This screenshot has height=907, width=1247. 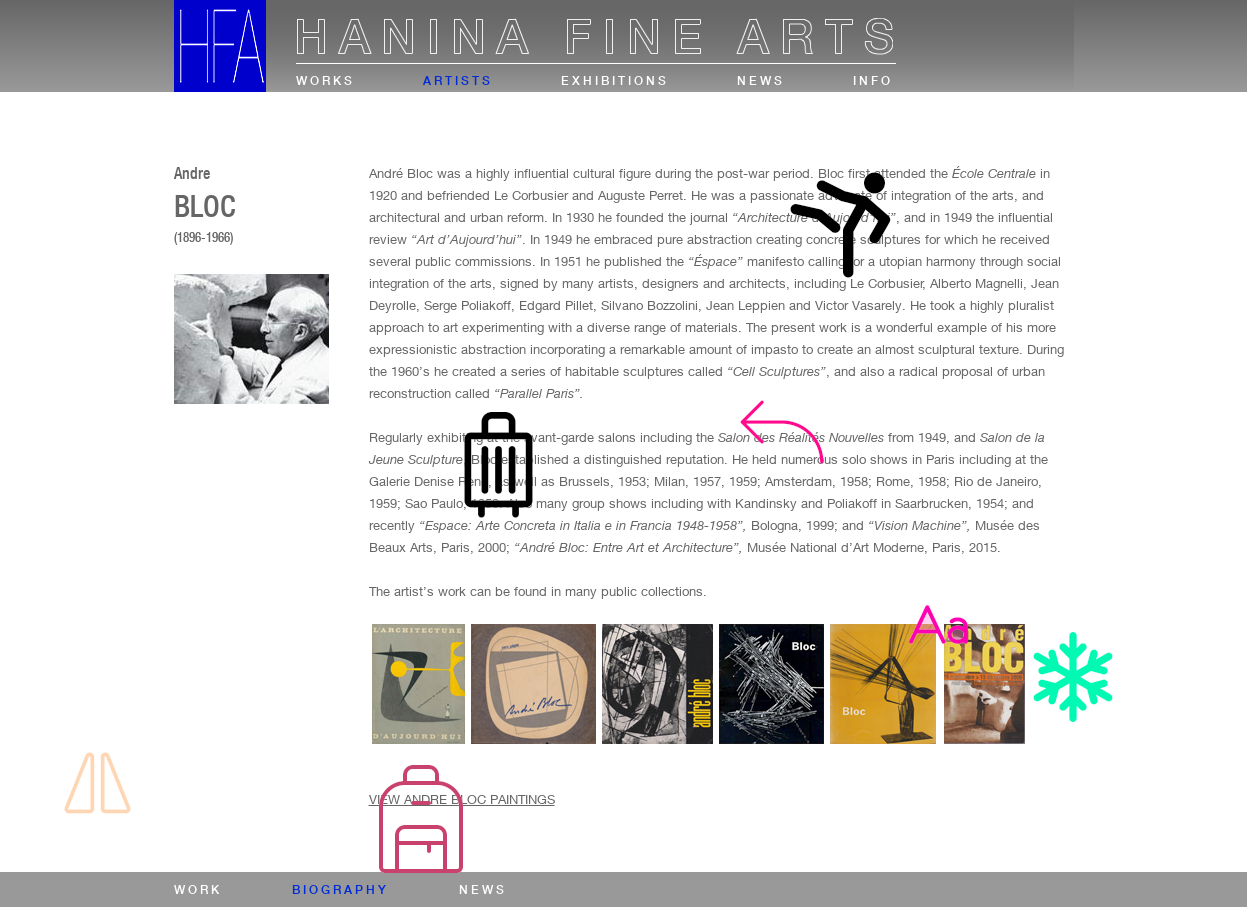 What do you see at coordinates (421, 823) in the screenshot?
I see `access your inventory or storage` at bounding box center [421, 823].